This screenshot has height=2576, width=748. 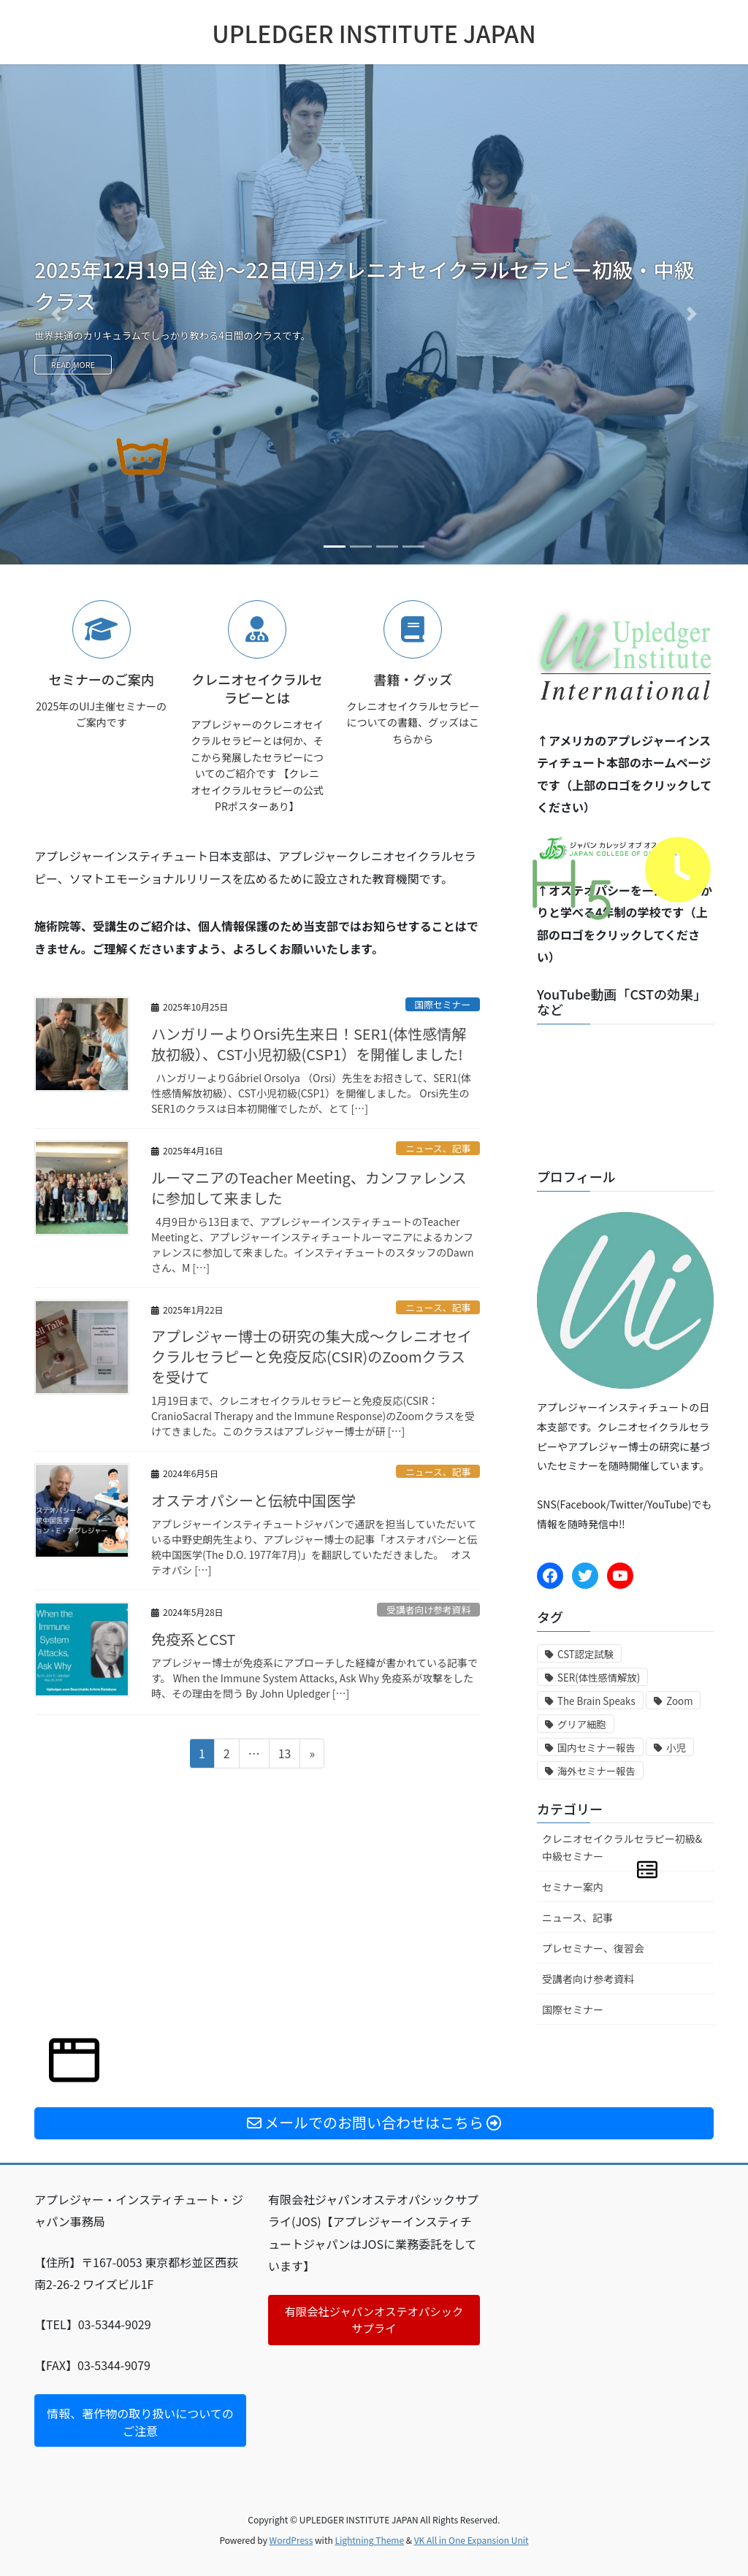 I want to click on view time or clock settings, so click(x=678, y=870).